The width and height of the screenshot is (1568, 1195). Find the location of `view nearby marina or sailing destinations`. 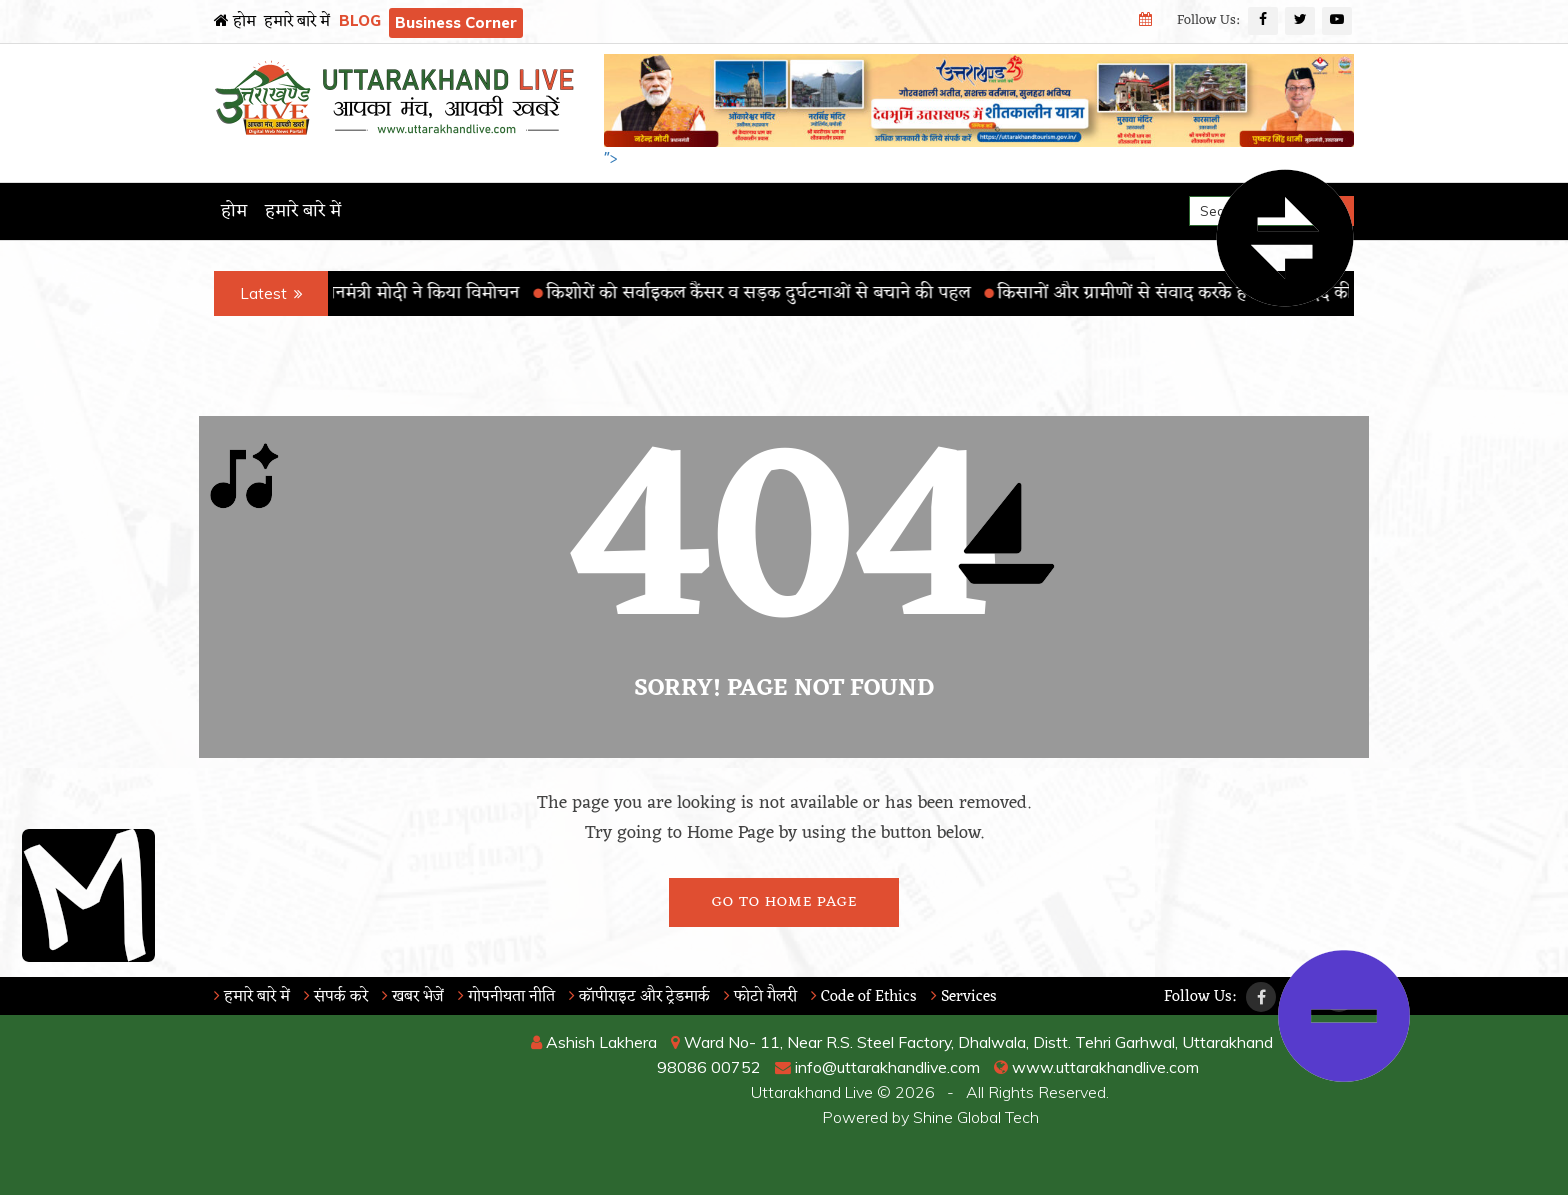

view nearby marina or sailing destinations is located at coordinates (1006, 533).